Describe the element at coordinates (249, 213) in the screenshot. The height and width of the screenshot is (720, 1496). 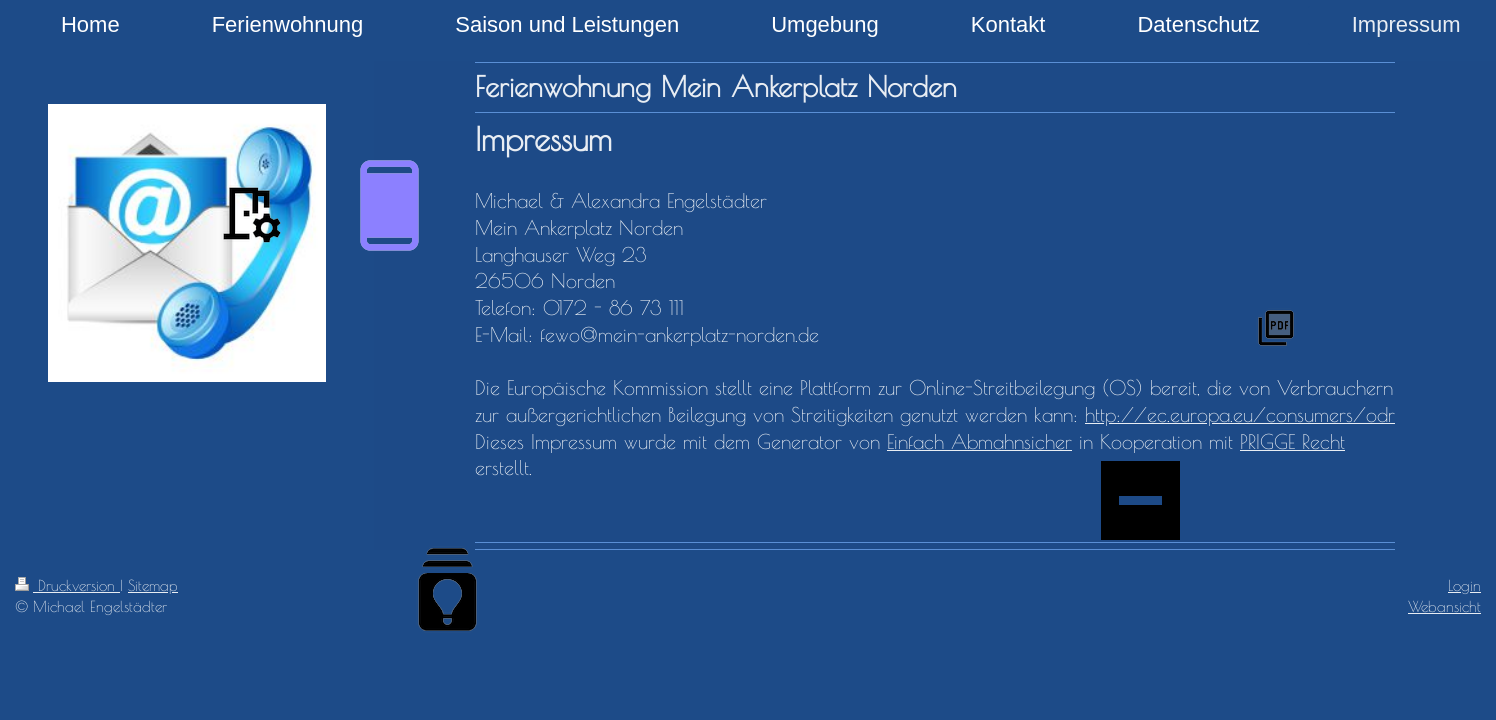
I see `adjust room or space settings` at that location.